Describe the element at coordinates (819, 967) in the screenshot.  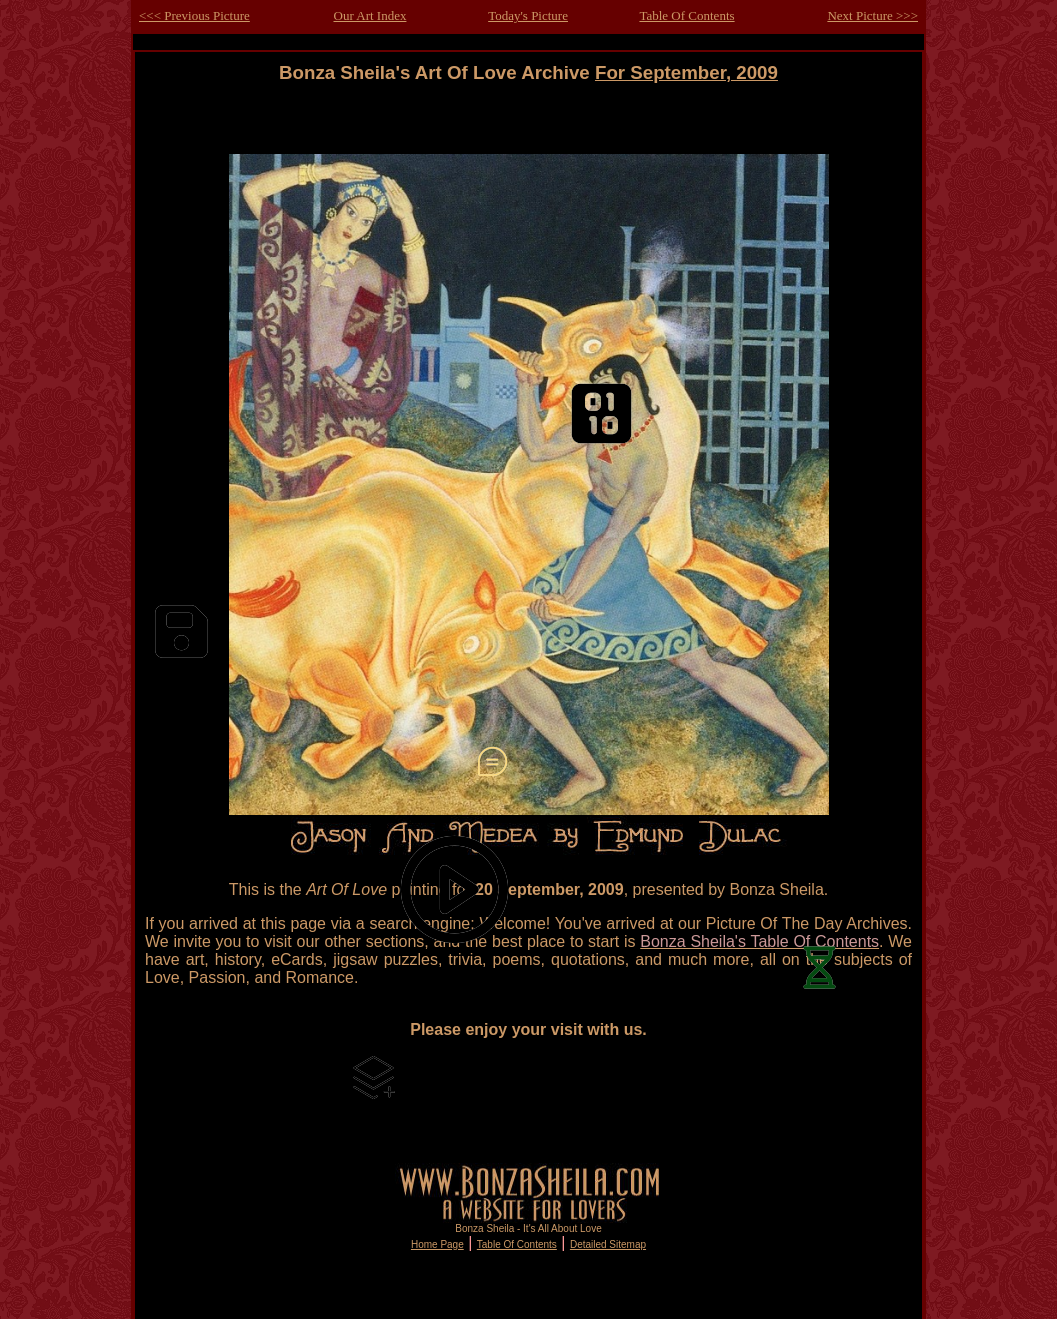
I see `indicates a process is in progress` at that location.